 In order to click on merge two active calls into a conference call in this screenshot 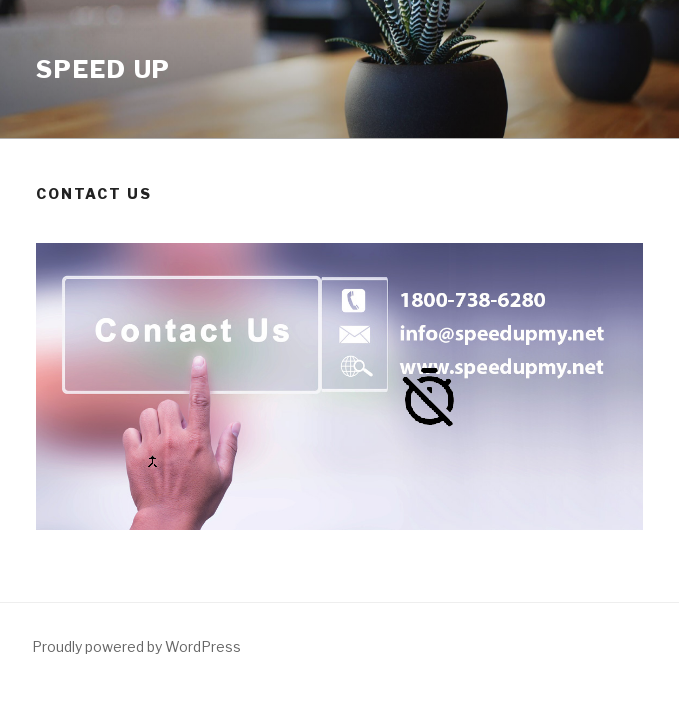, I will do `click(152, 461)`.